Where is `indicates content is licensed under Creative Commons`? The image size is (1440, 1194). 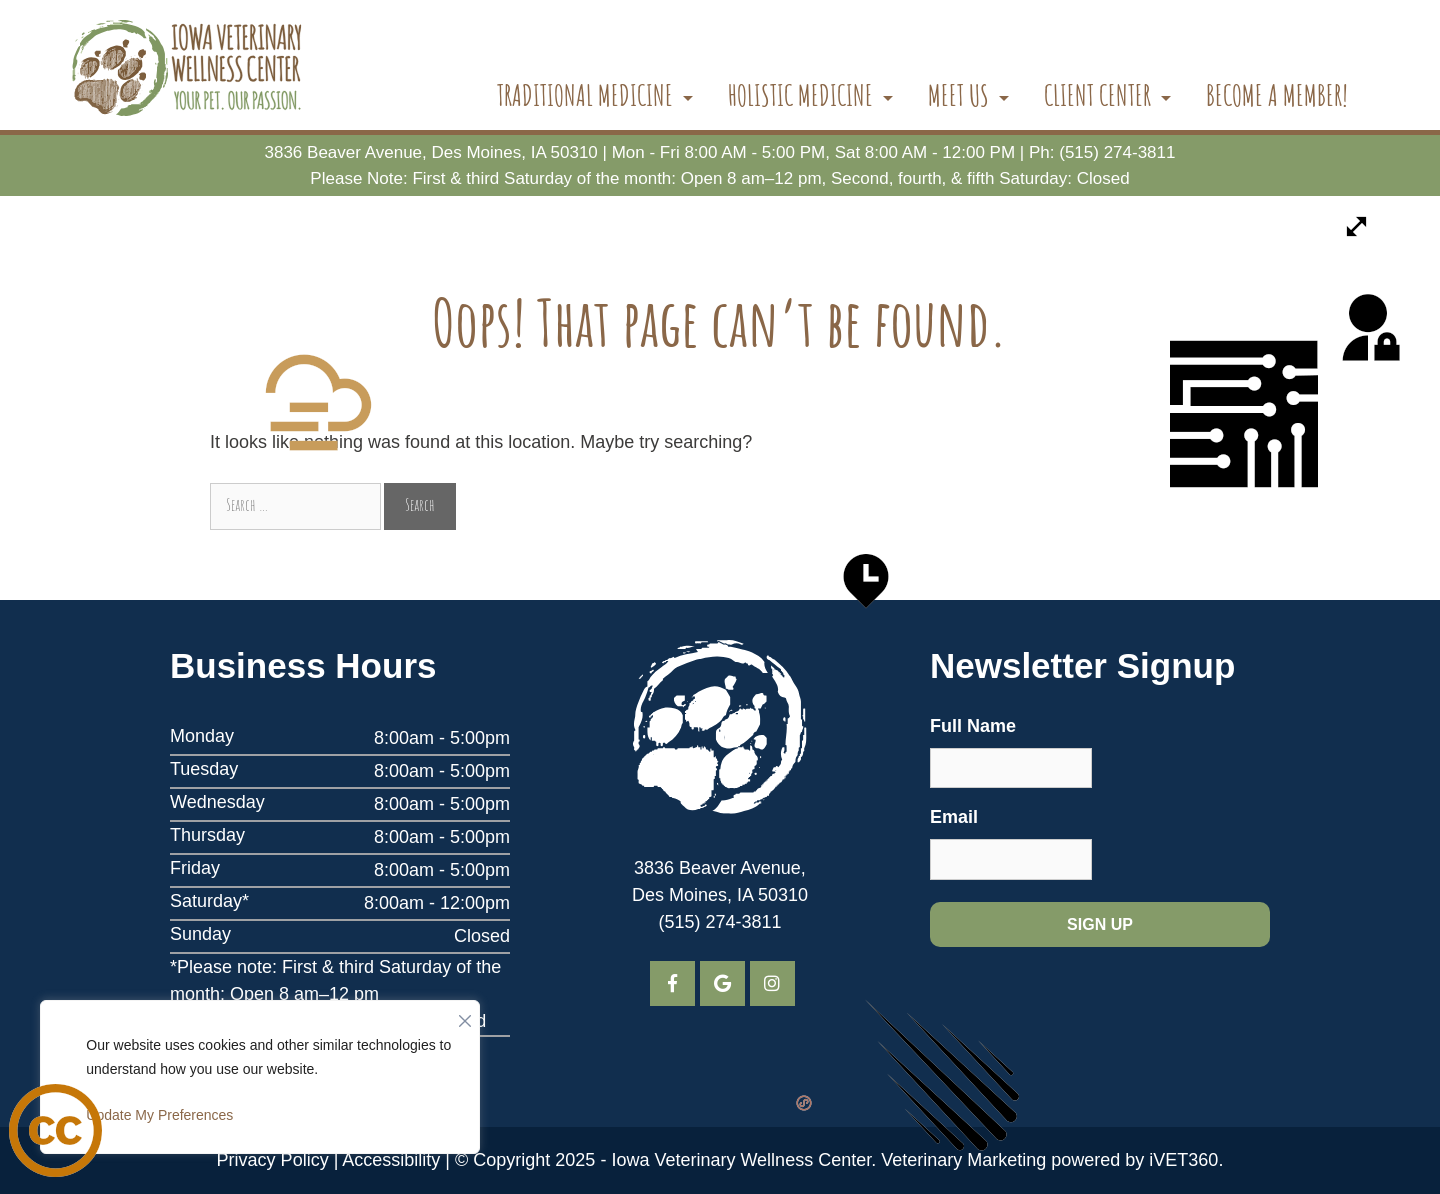
indicates content is licensed under Creative Commons is located at coordinates (55, 1130).